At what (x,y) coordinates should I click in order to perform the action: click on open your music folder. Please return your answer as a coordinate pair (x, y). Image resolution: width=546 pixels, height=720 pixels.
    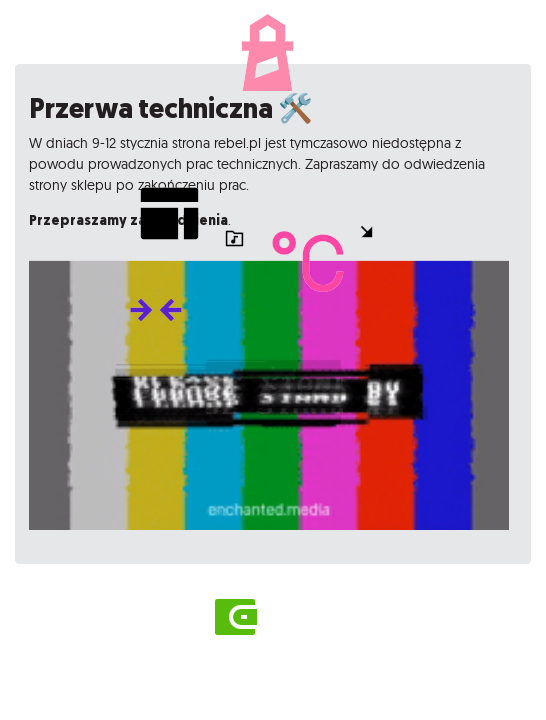
    Looking at the image, I should click on (234, 238).